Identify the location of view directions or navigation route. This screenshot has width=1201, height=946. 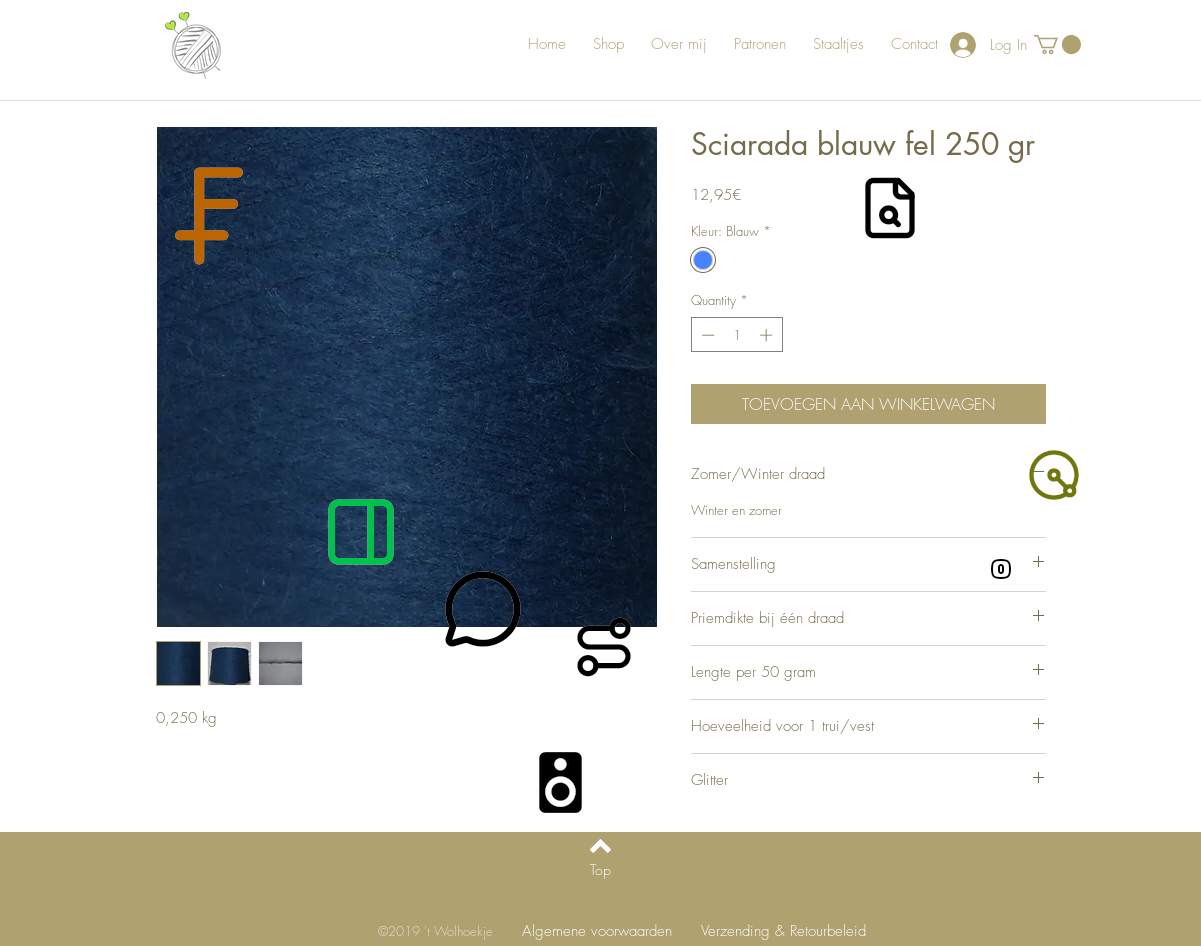
(604, 647).